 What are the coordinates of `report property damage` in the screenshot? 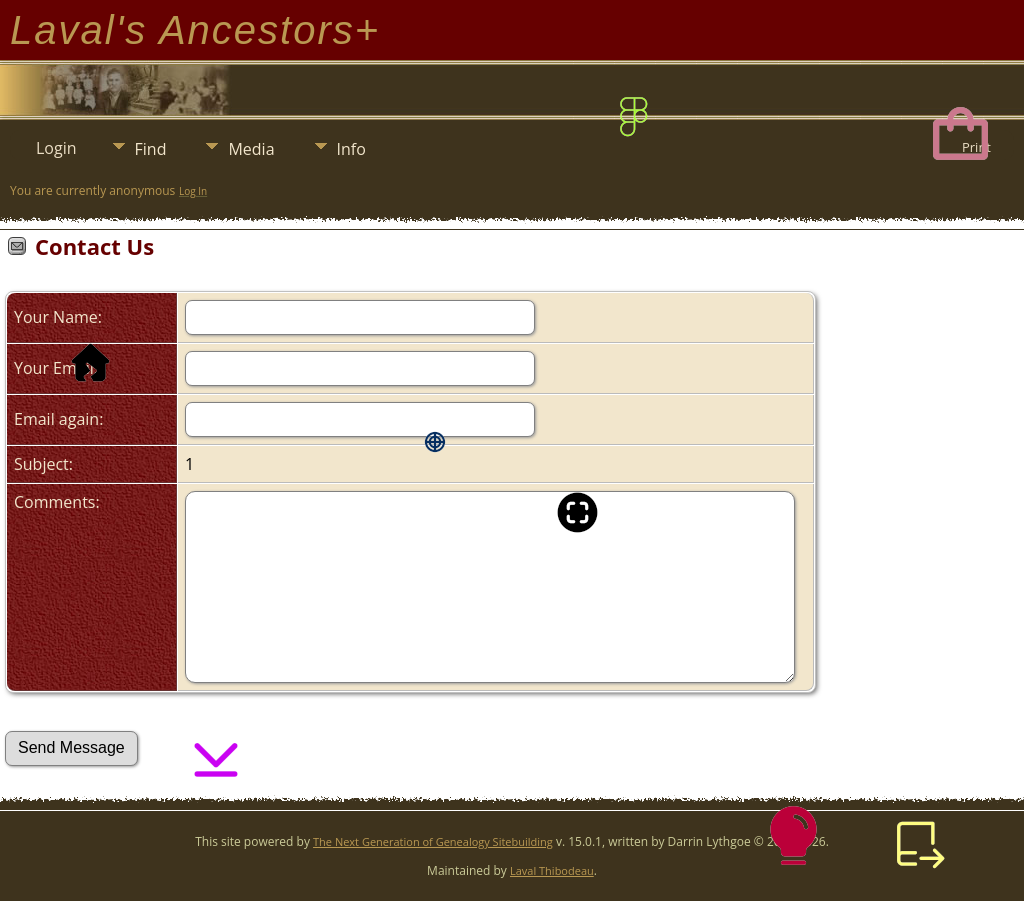 It's located at (90, 362).